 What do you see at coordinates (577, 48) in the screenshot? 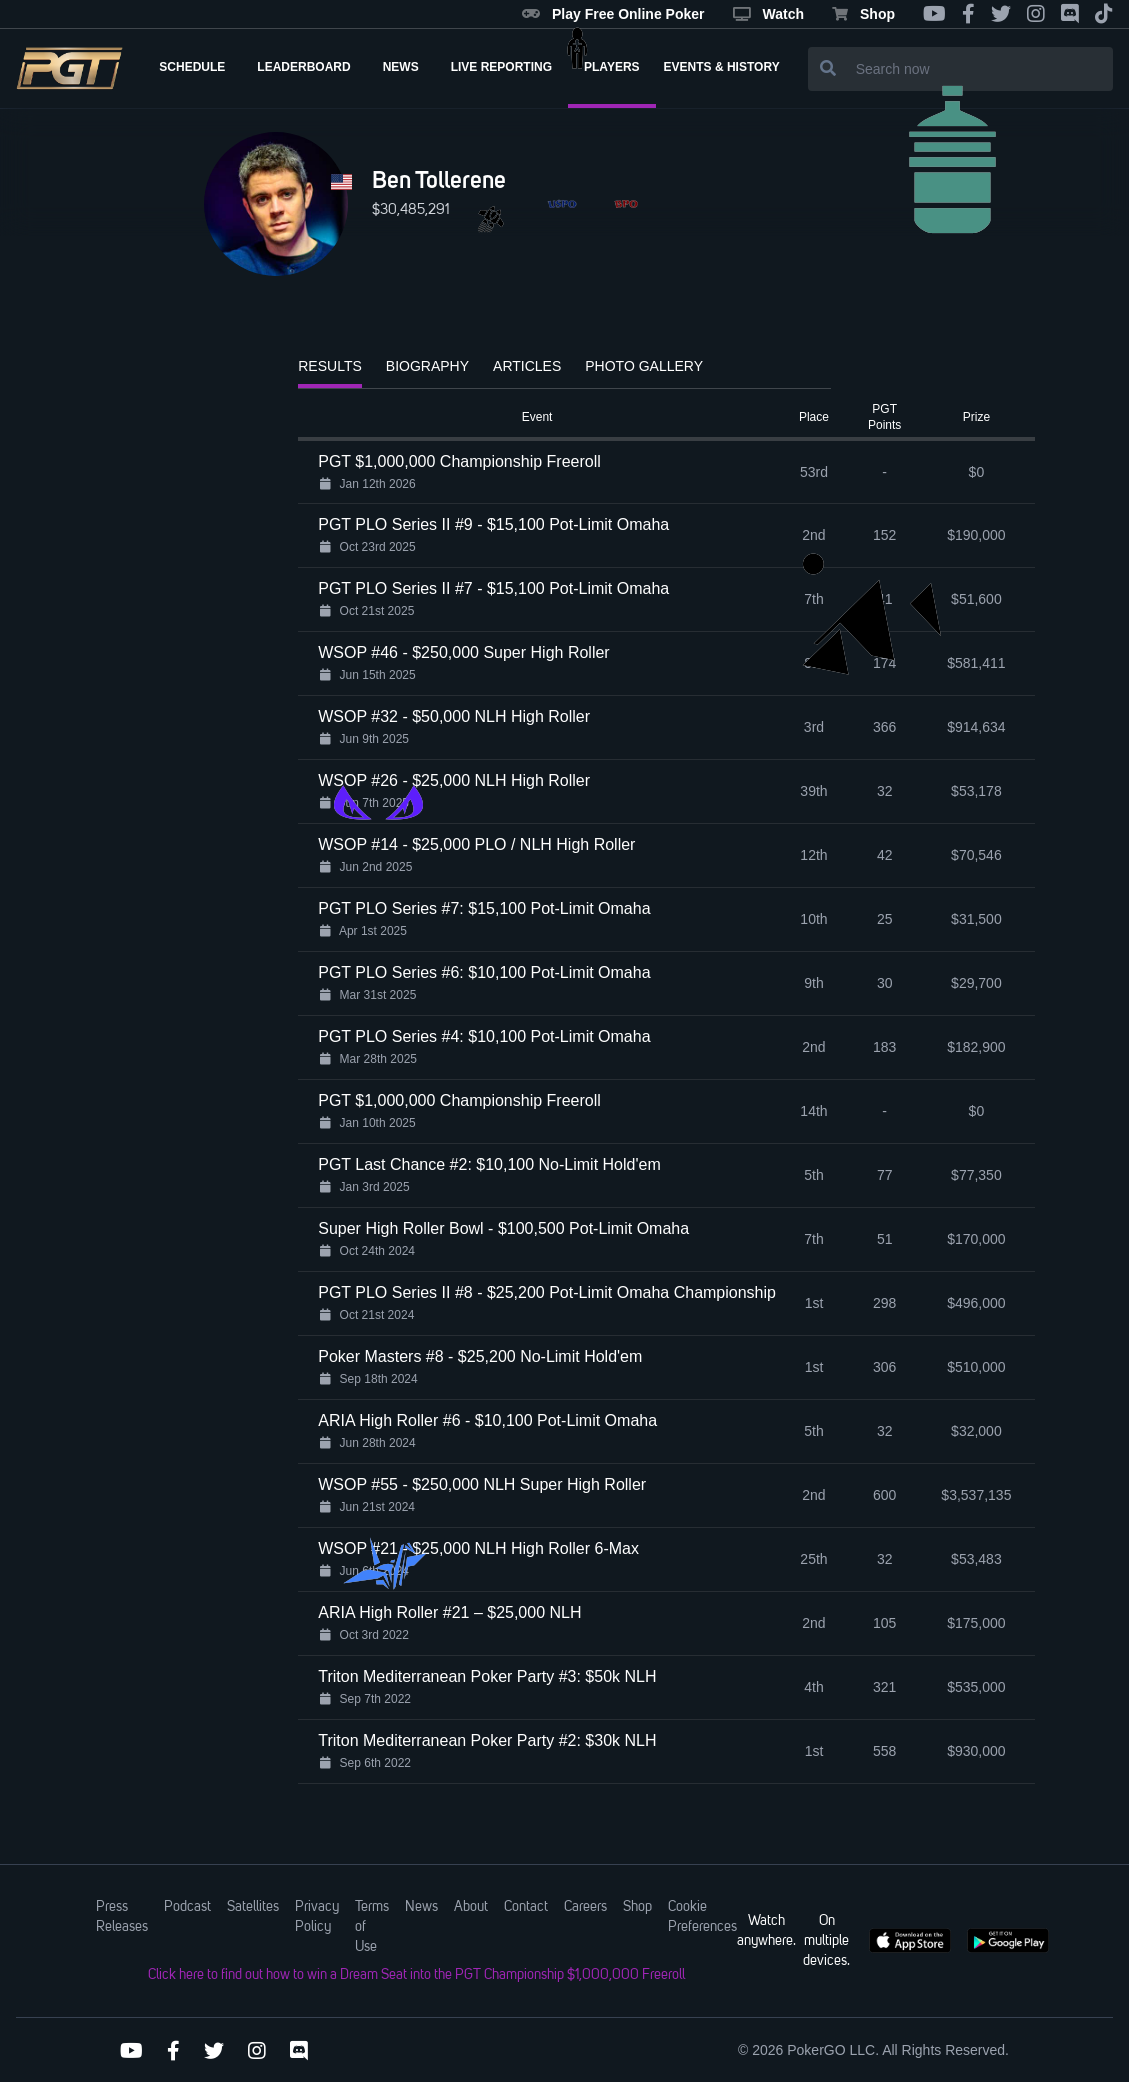
I see `access meditation or mindfulness features` at bounding box center [577, 48].